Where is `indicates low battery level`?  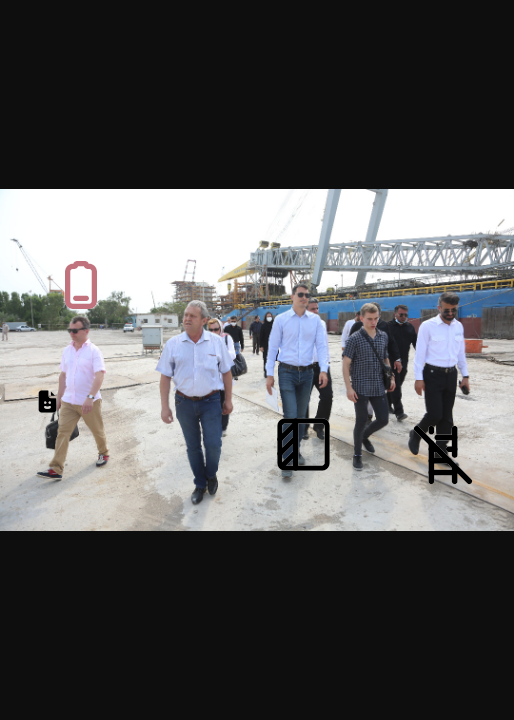 indicates low battery level is located at coordinates (81, 285).